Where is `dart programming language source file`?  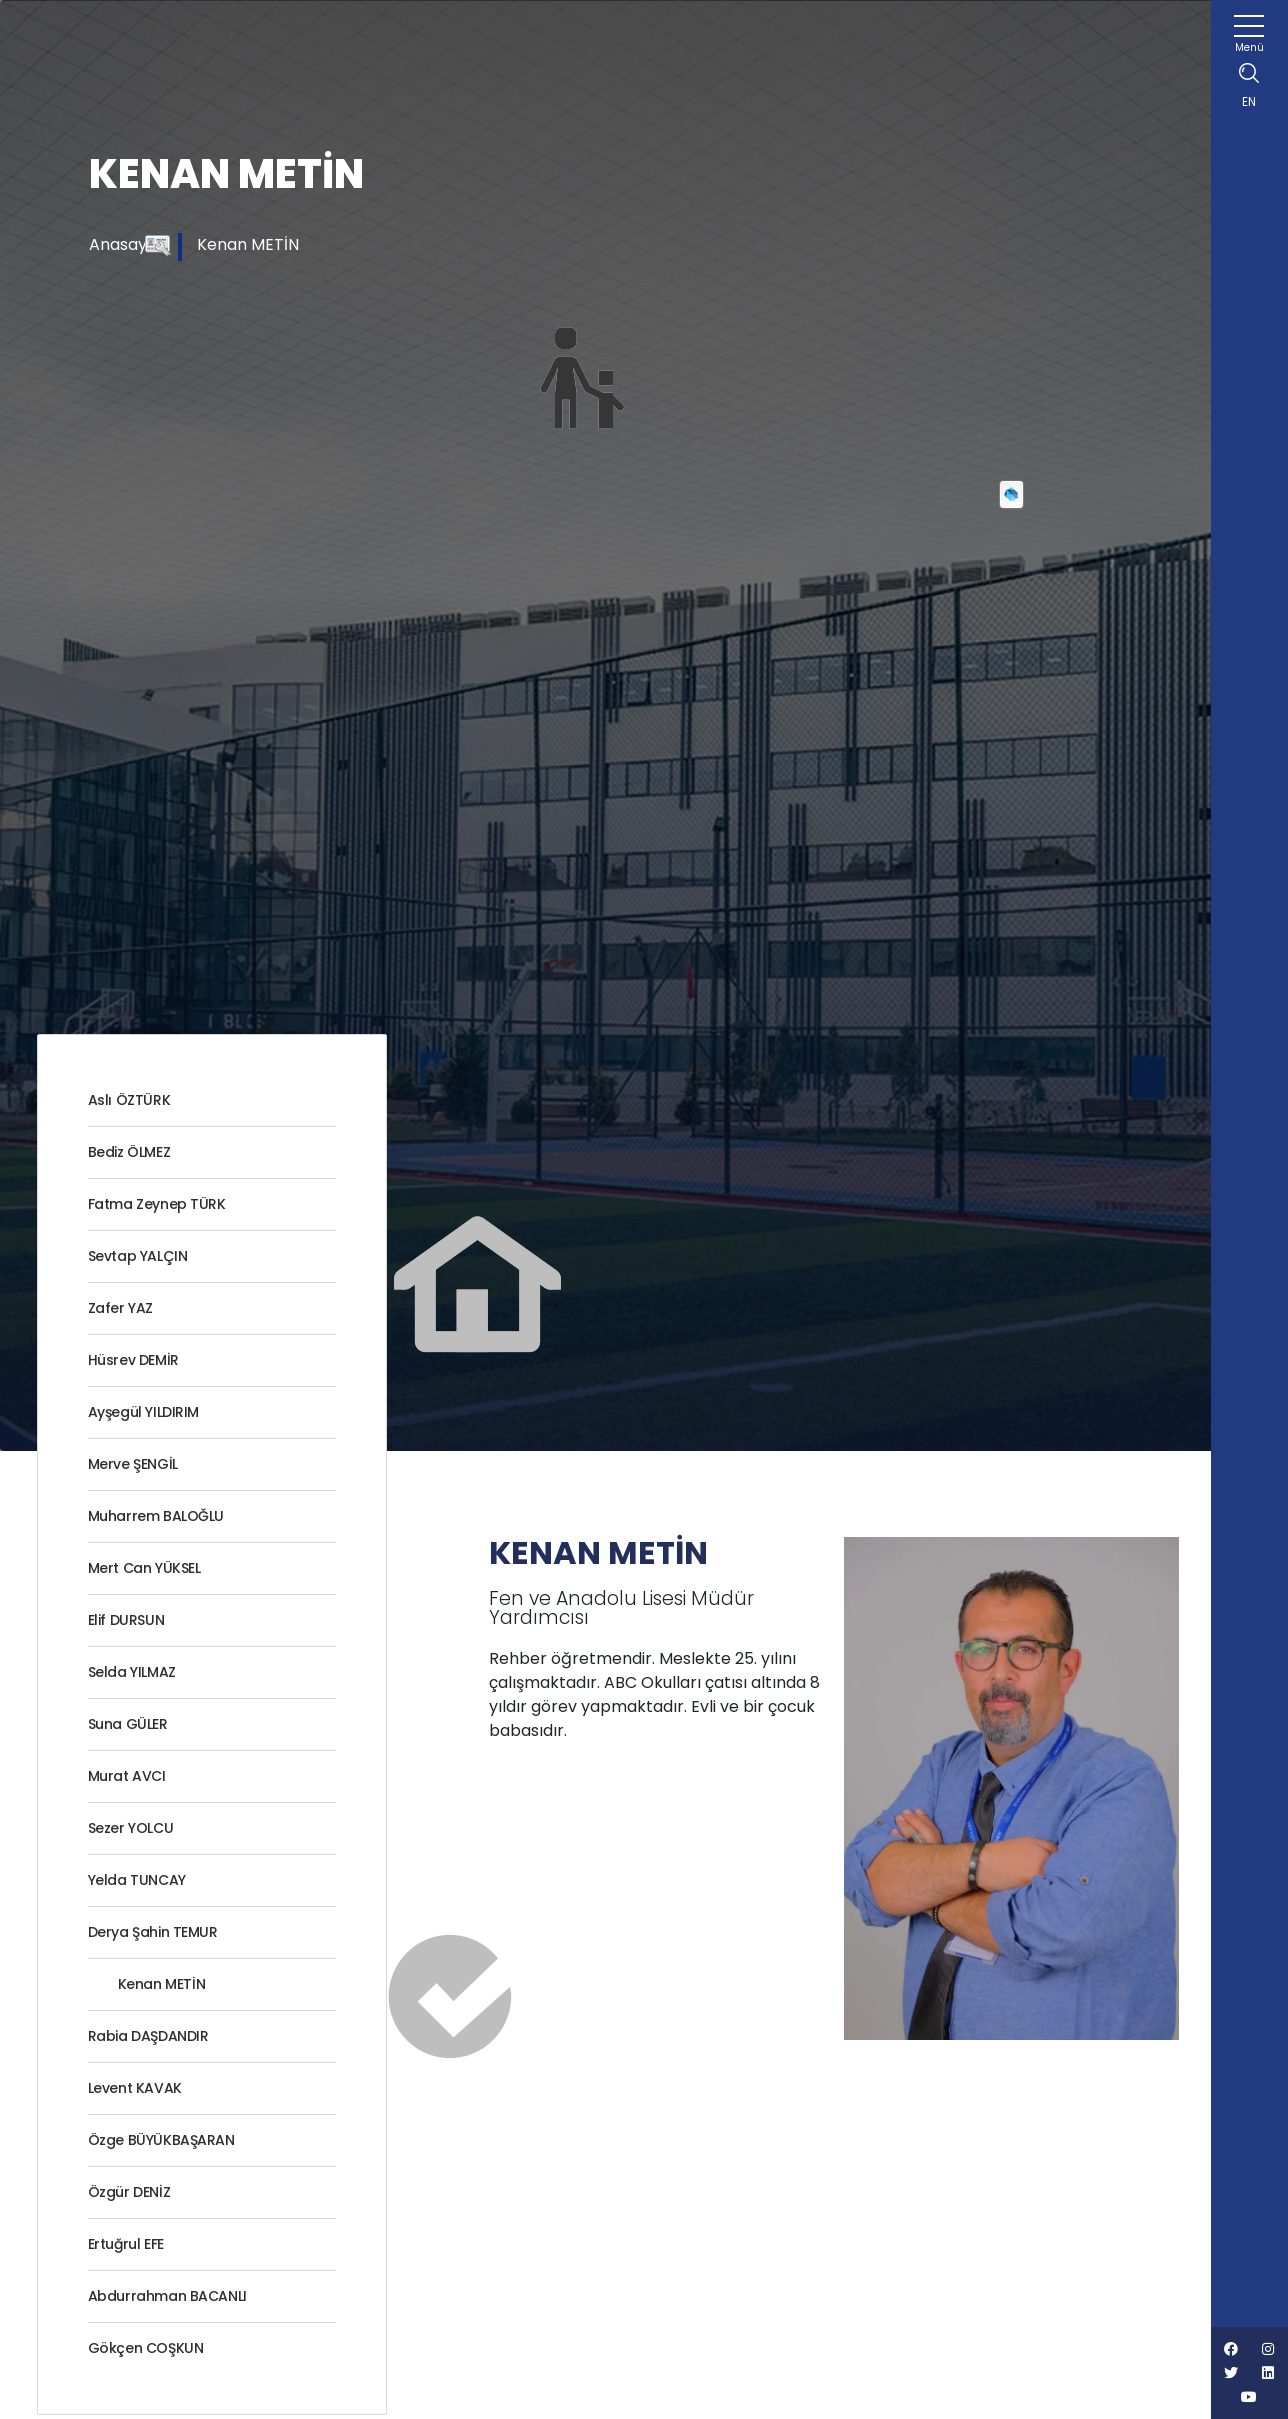
dart programming language source file is located at coordinates (1011, 494).